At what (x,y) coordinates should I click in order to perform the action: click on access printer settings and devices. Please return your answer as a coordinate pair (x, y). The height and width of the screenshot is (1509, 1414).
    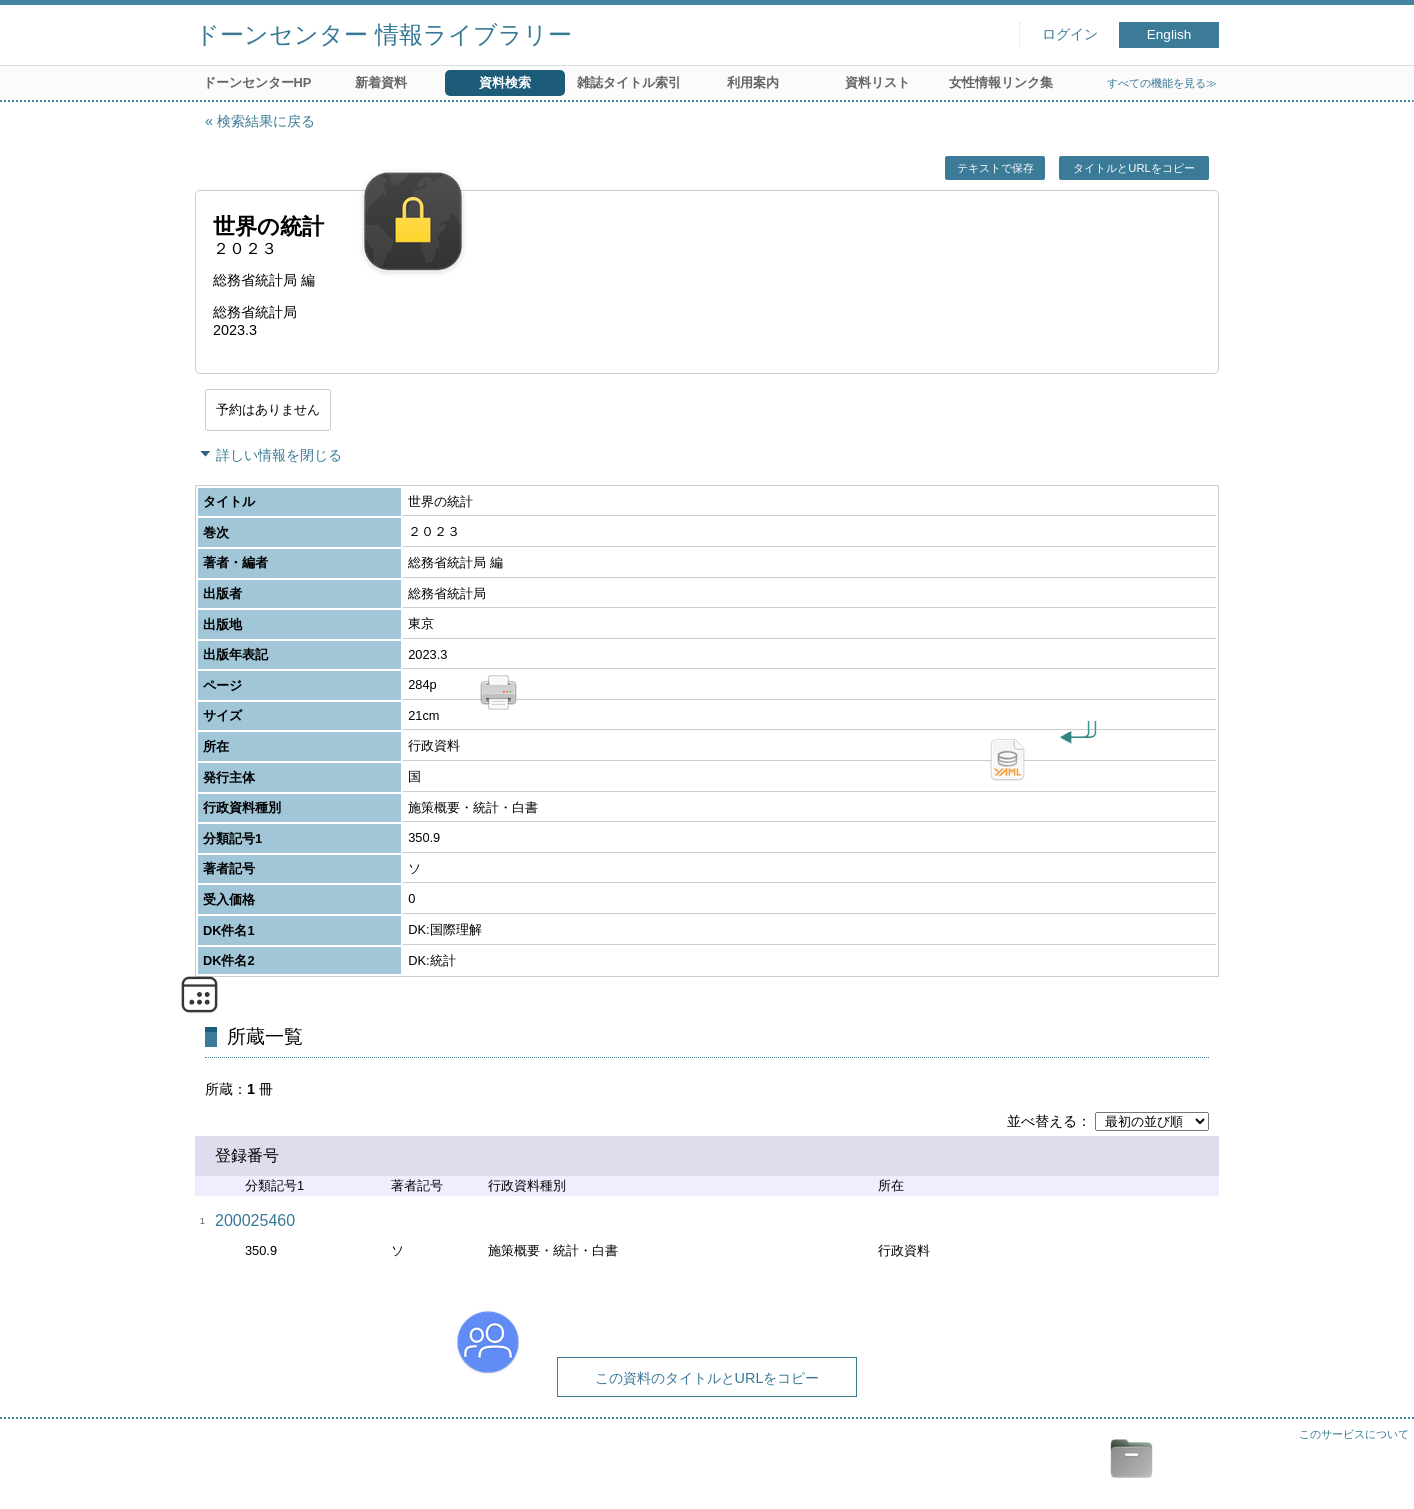
    Looking at the image, I should click on (498, 692).